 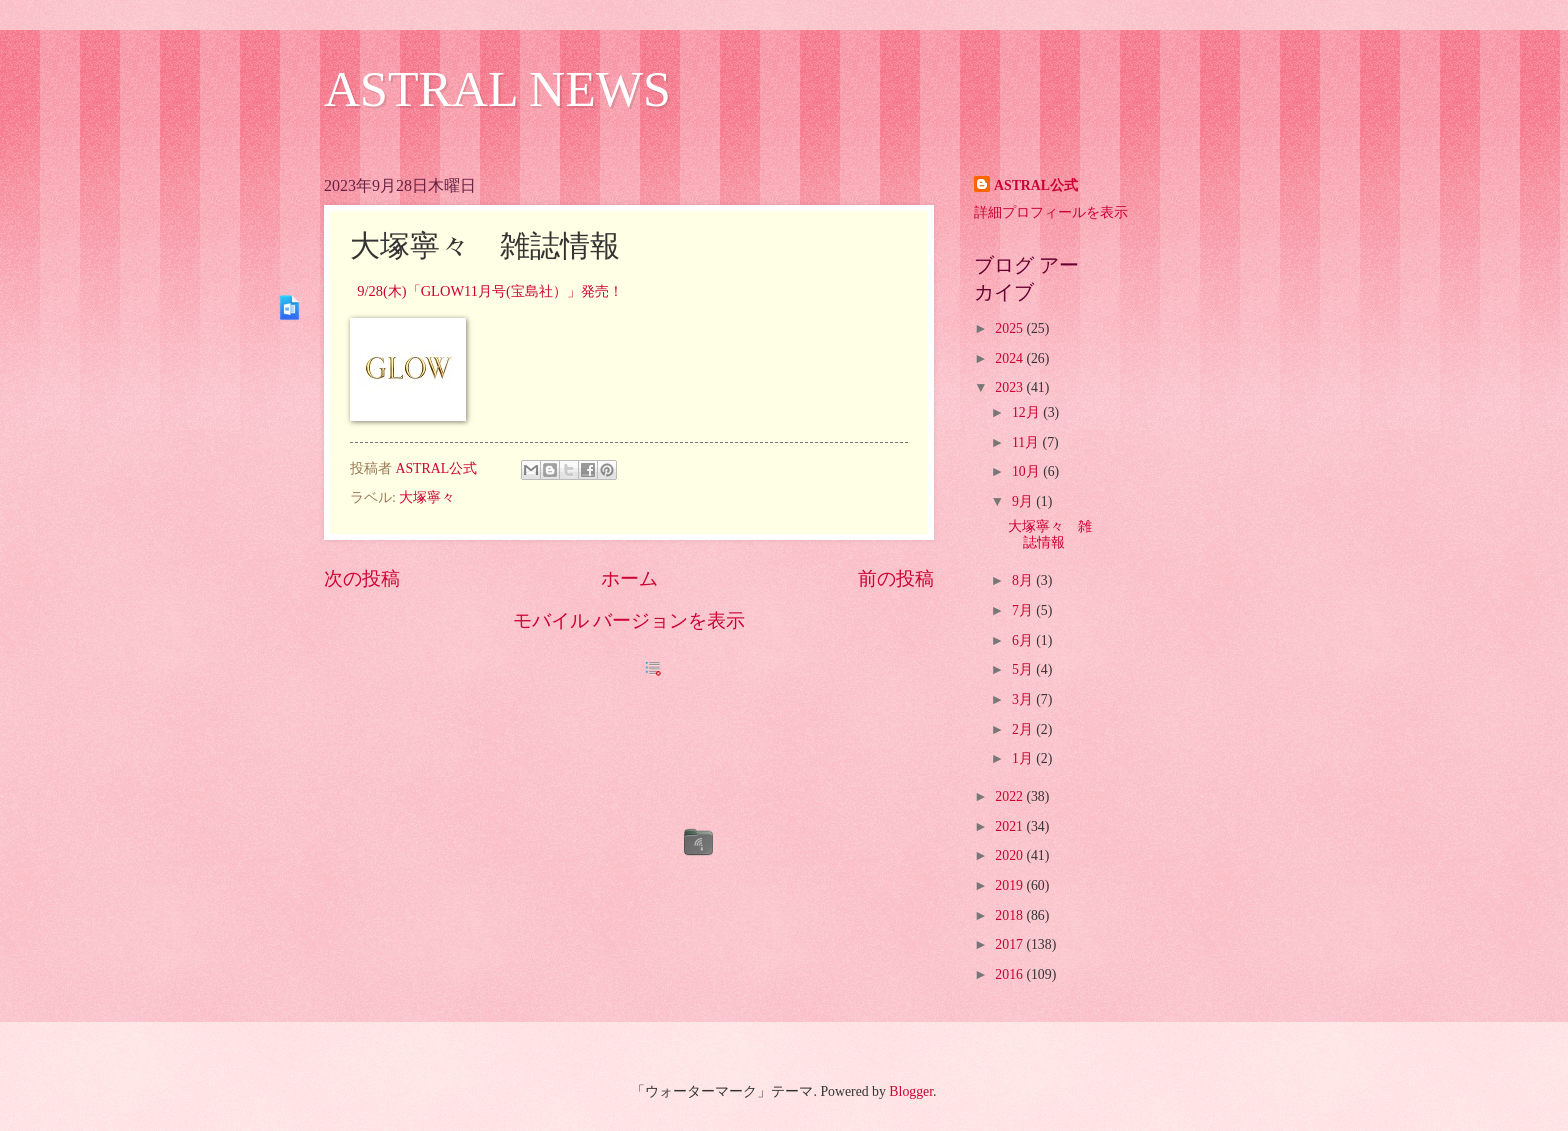 What do you see at coordinates (698, 841) in the screenshot?
I see `open insync cloud sync folder` at bounding box center [698, 841].